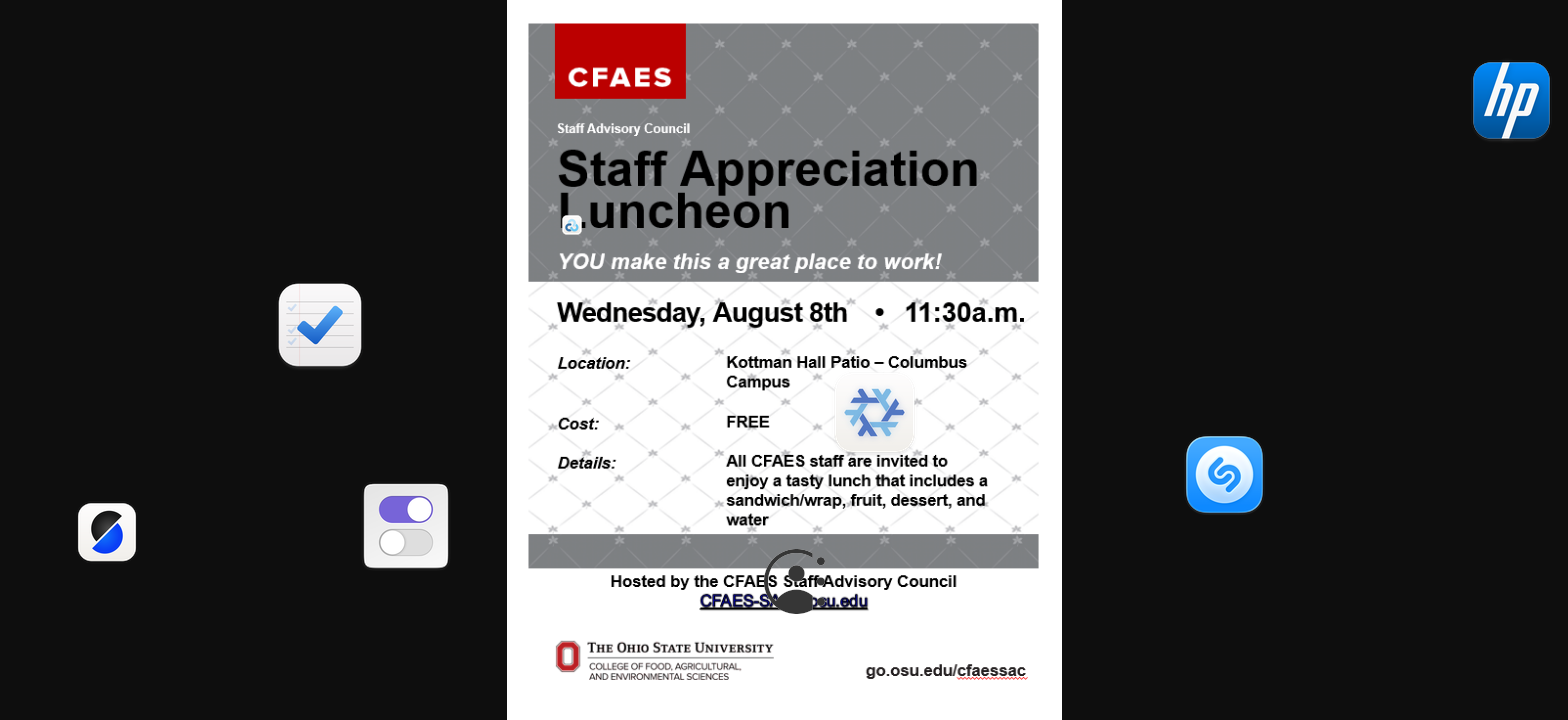  Describe the element at coordinates (320, 325) in the screenshot. I see `open agenda task management app` at that location.